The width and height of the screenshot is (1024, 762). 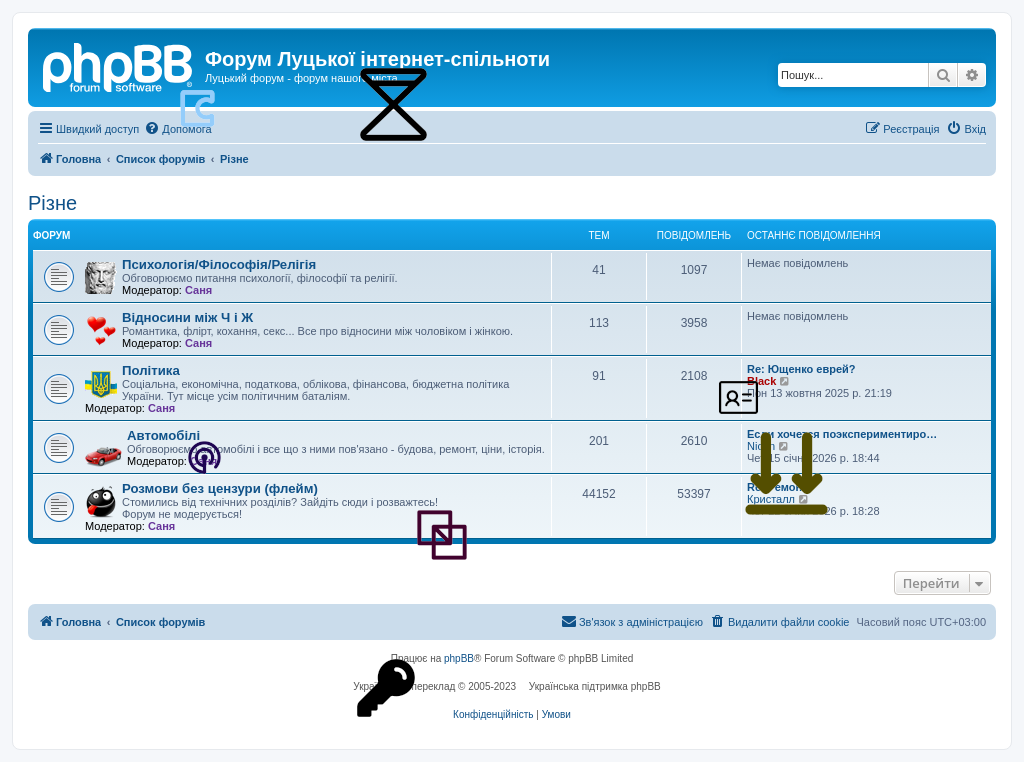 What do you see at coordinates (786, 473) in the screenshot?
I see `download all items to device` at bounding box center [786, 473].